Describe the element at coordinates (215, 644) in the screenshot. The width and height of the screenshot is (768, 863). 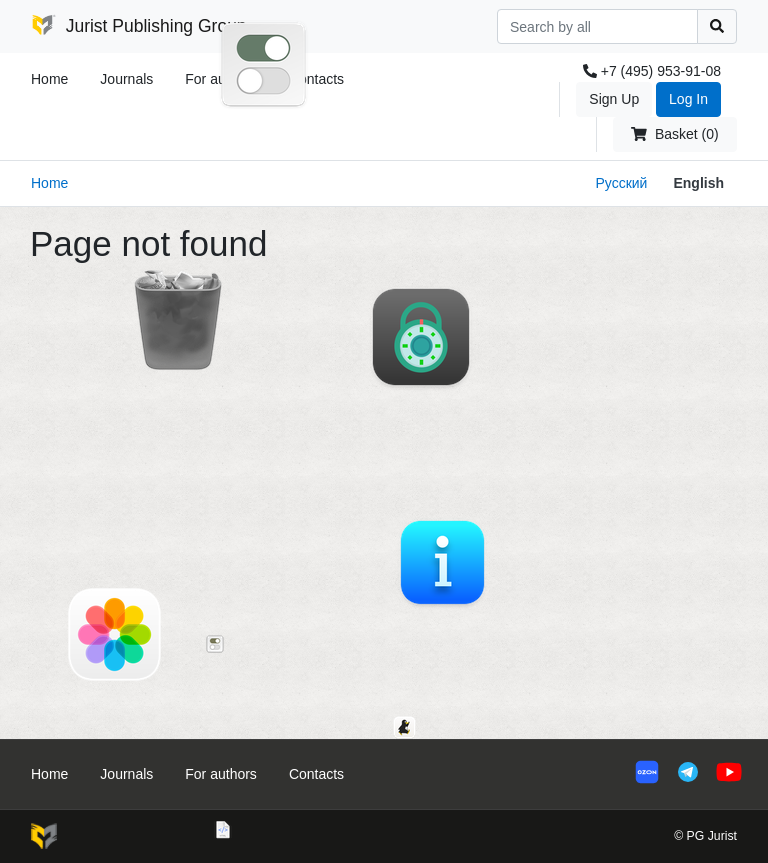
I see `open gnome tweaks settings` at that location.